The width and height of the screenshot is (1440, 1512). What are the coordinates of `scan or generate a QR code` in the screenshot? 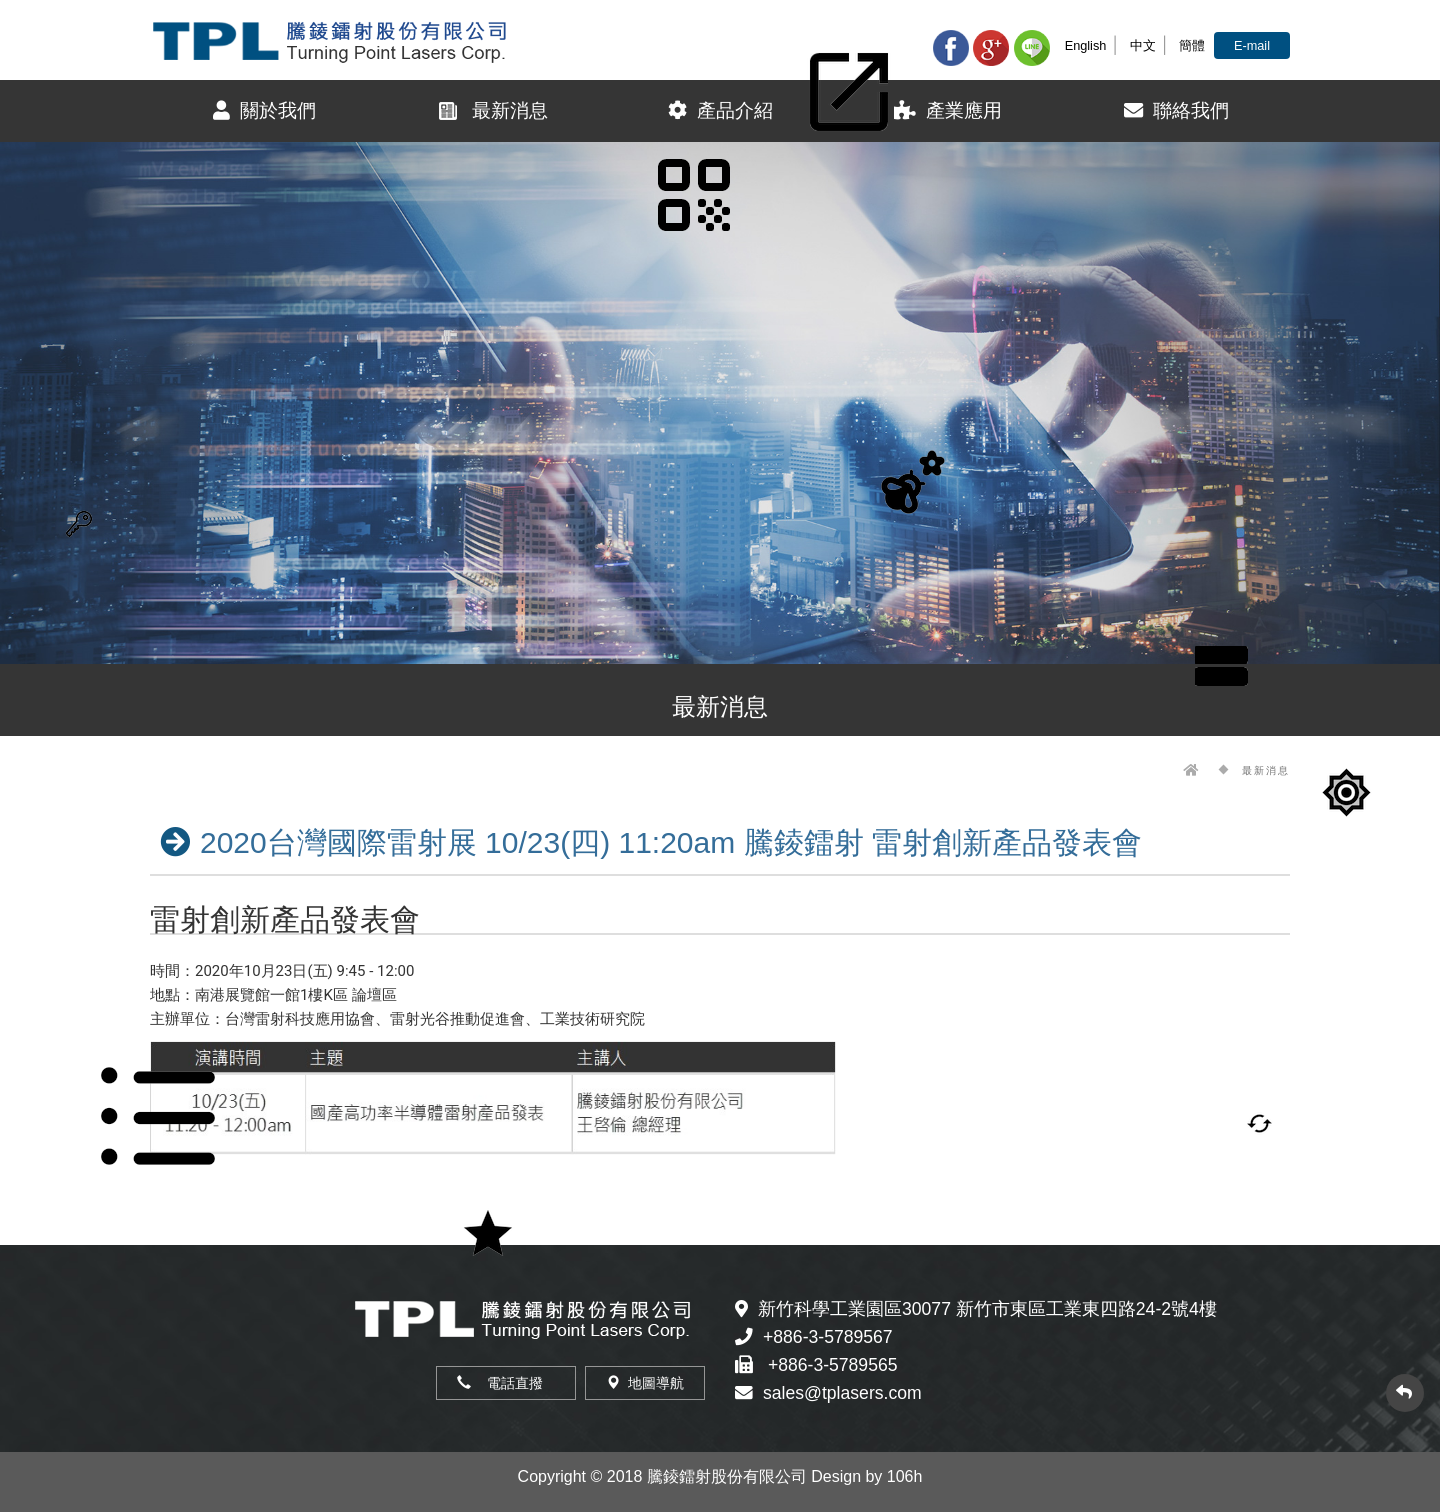 It's located at (694, 195).